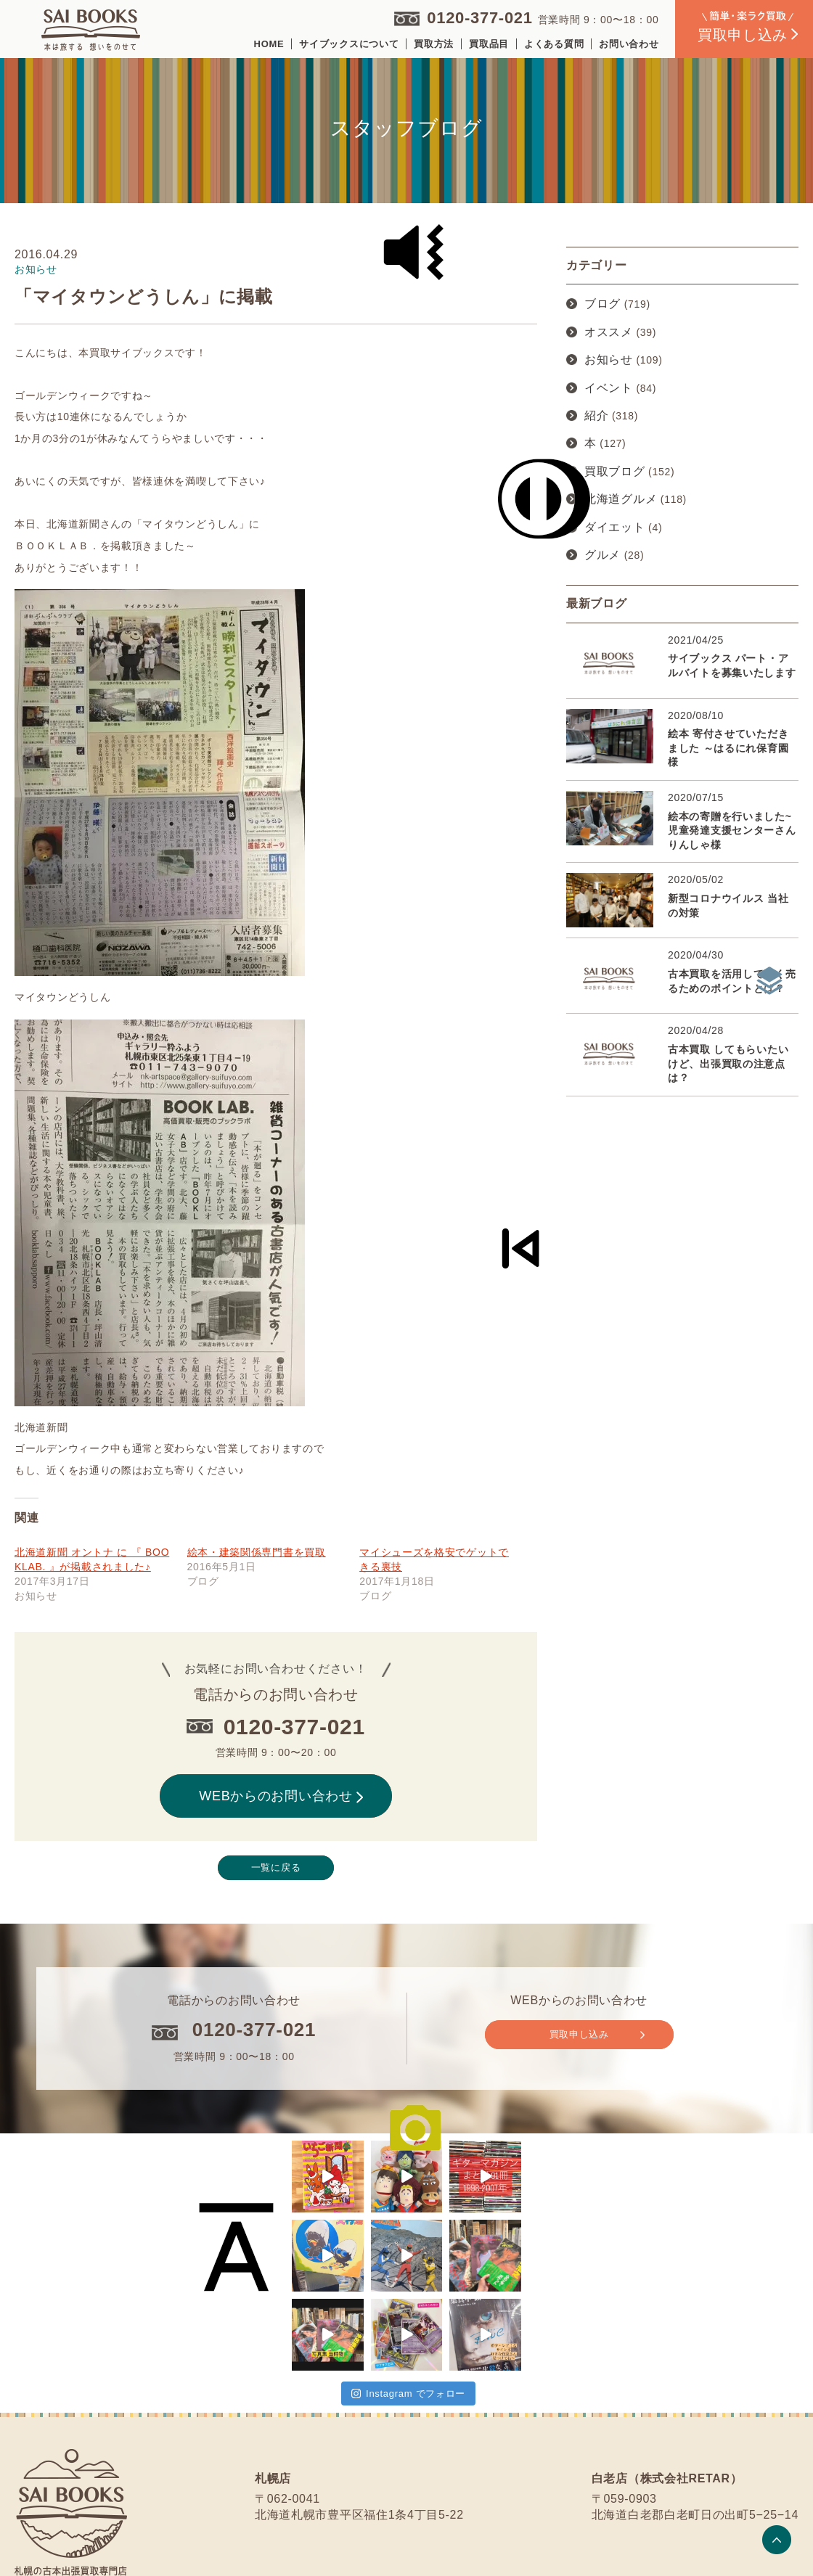 This screenshot has width=813, height=2576. What do you see at coordinates (544, 499) in the screenshot?
I see `pay with Diners Club credit card` at bounding box center [544, 499].